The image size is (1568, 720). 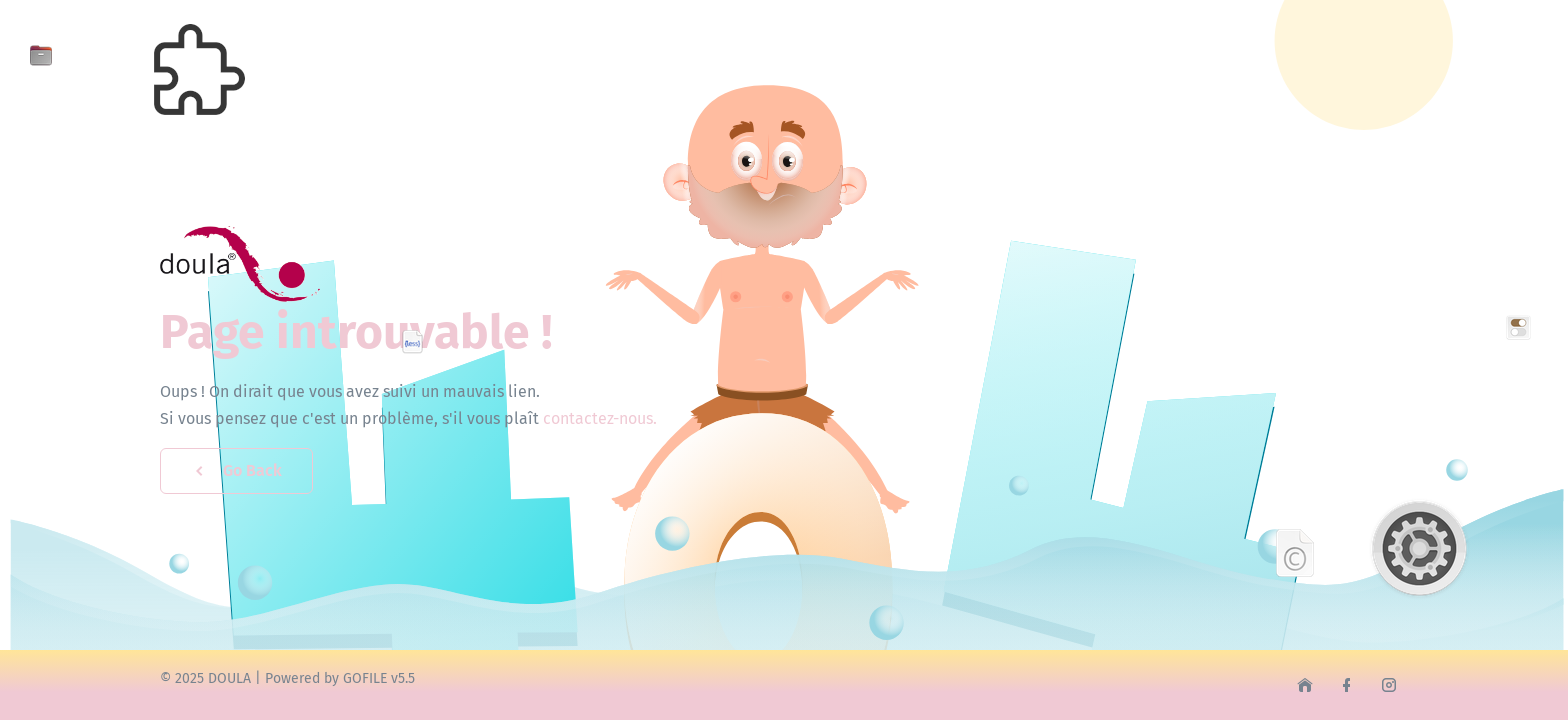 What do you see at coordinates (196, 72) in the screenshot?
I see `manage browser extensions` at bounding box center [196, 72].